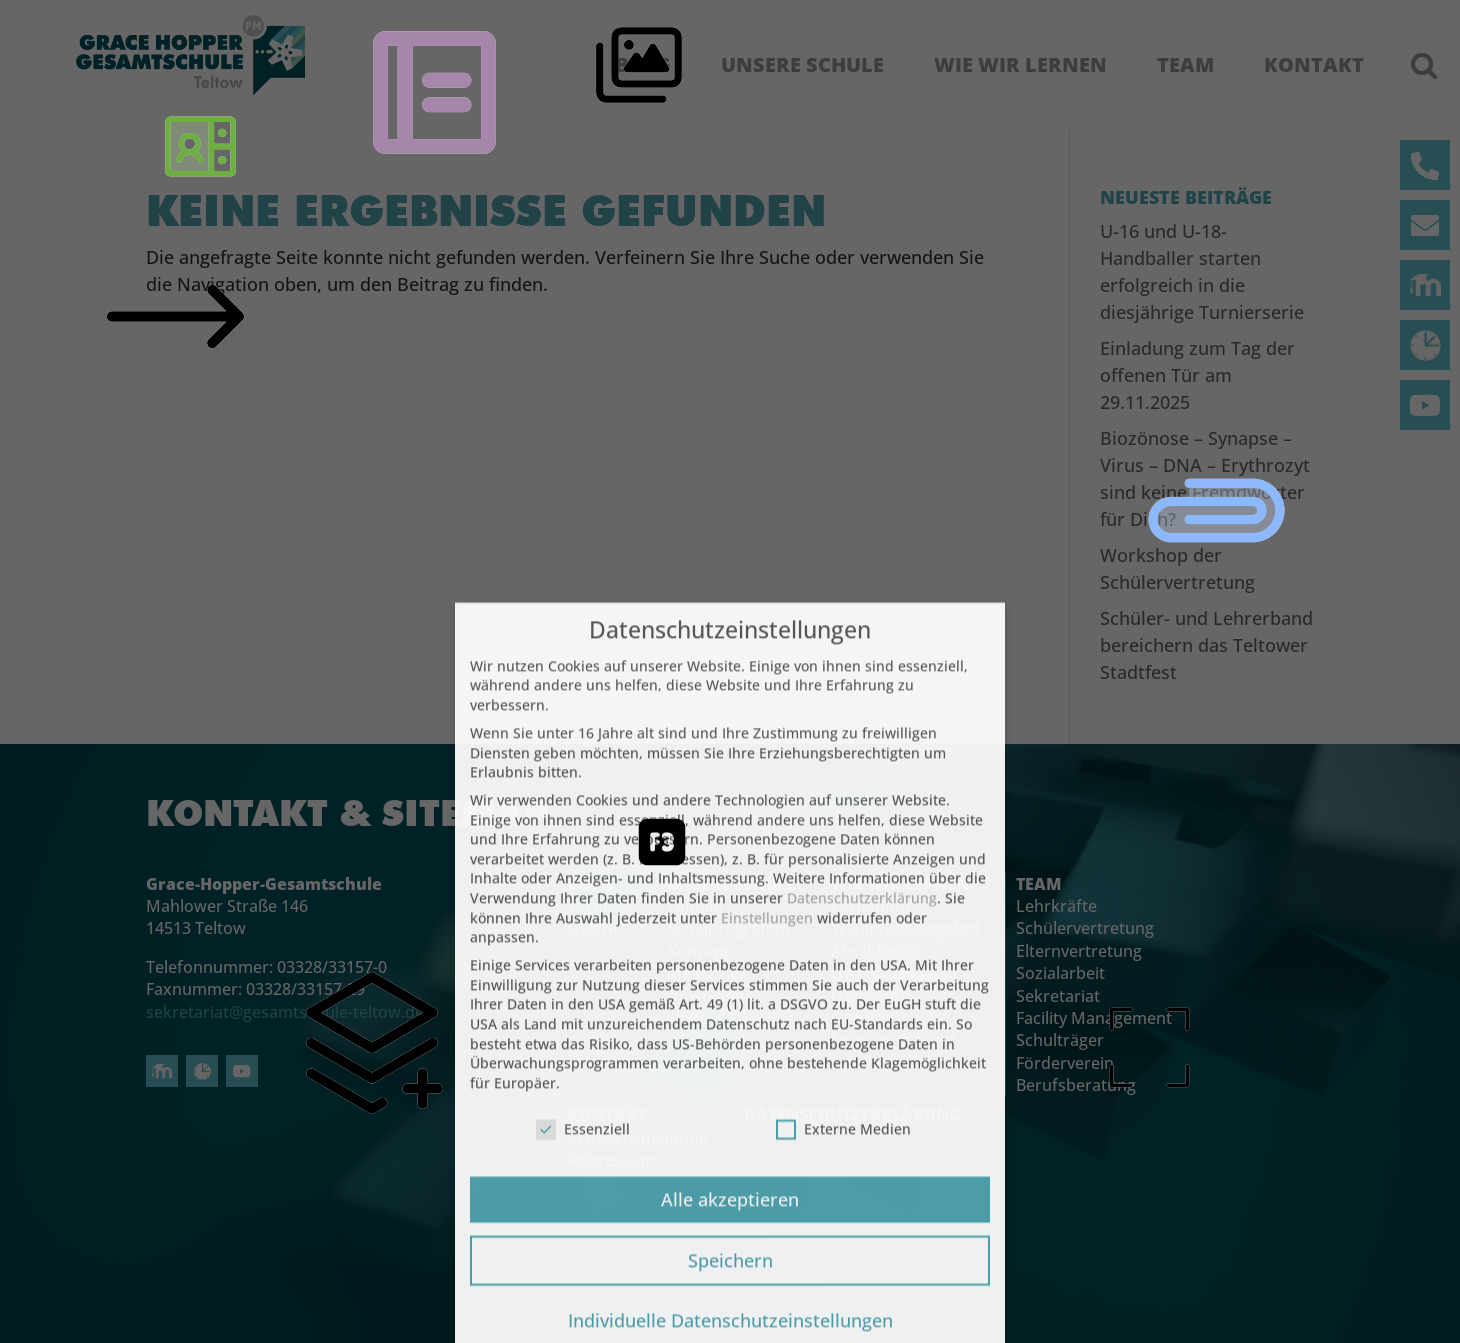 This screenshot has height=1343, width=1460. I want to click on expand to fullscreen mode, so click(1149, 1047).